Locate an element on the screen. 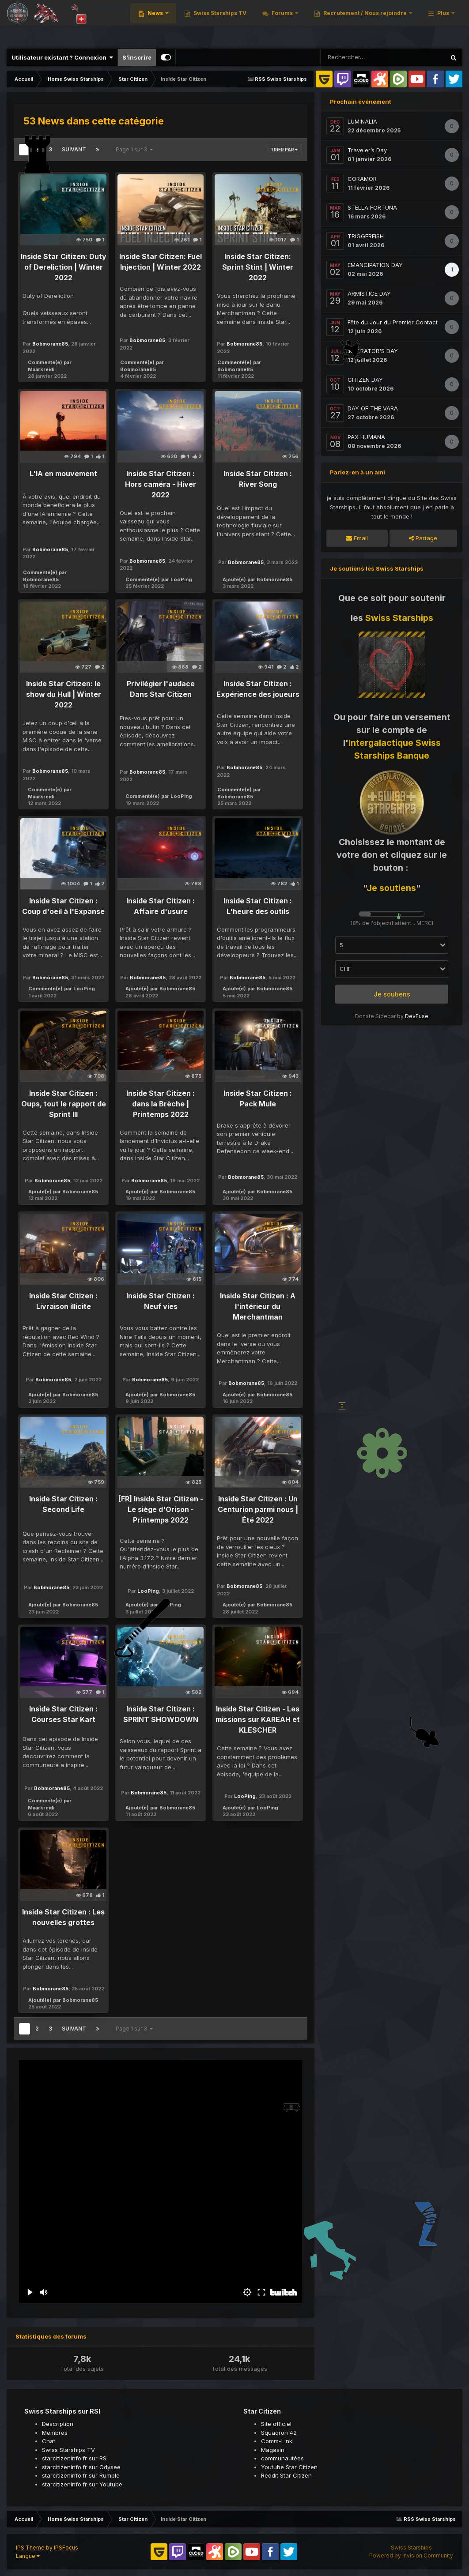 The image size is (469, 2576). select a jug or pitcher item in game inventory is located at coordinates (399, 916).